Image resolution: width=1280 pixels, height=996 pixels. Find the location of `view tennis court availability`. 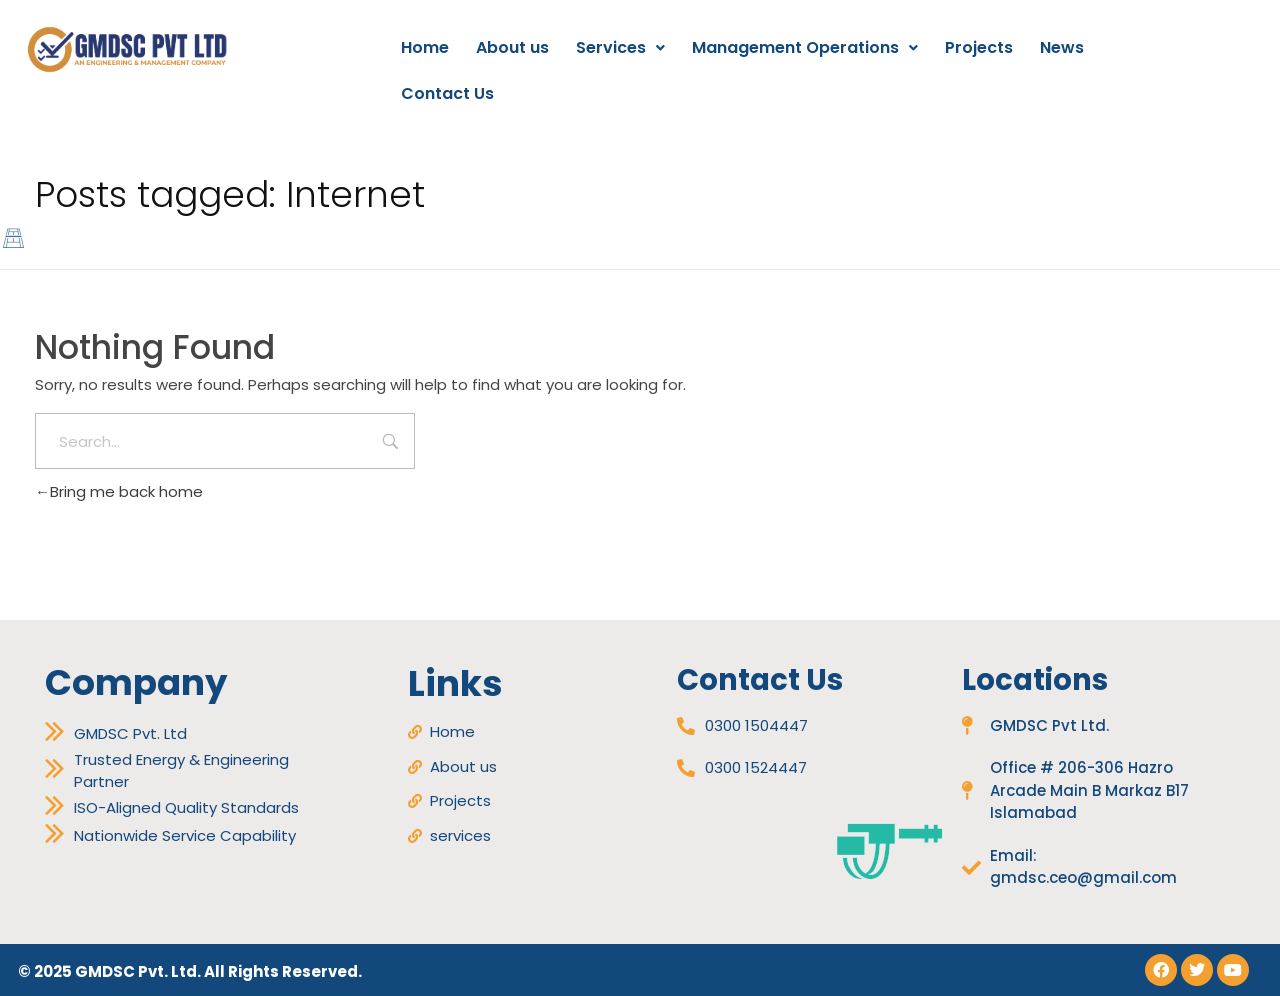

view tennis court availability is located at coordinates (13, 237).